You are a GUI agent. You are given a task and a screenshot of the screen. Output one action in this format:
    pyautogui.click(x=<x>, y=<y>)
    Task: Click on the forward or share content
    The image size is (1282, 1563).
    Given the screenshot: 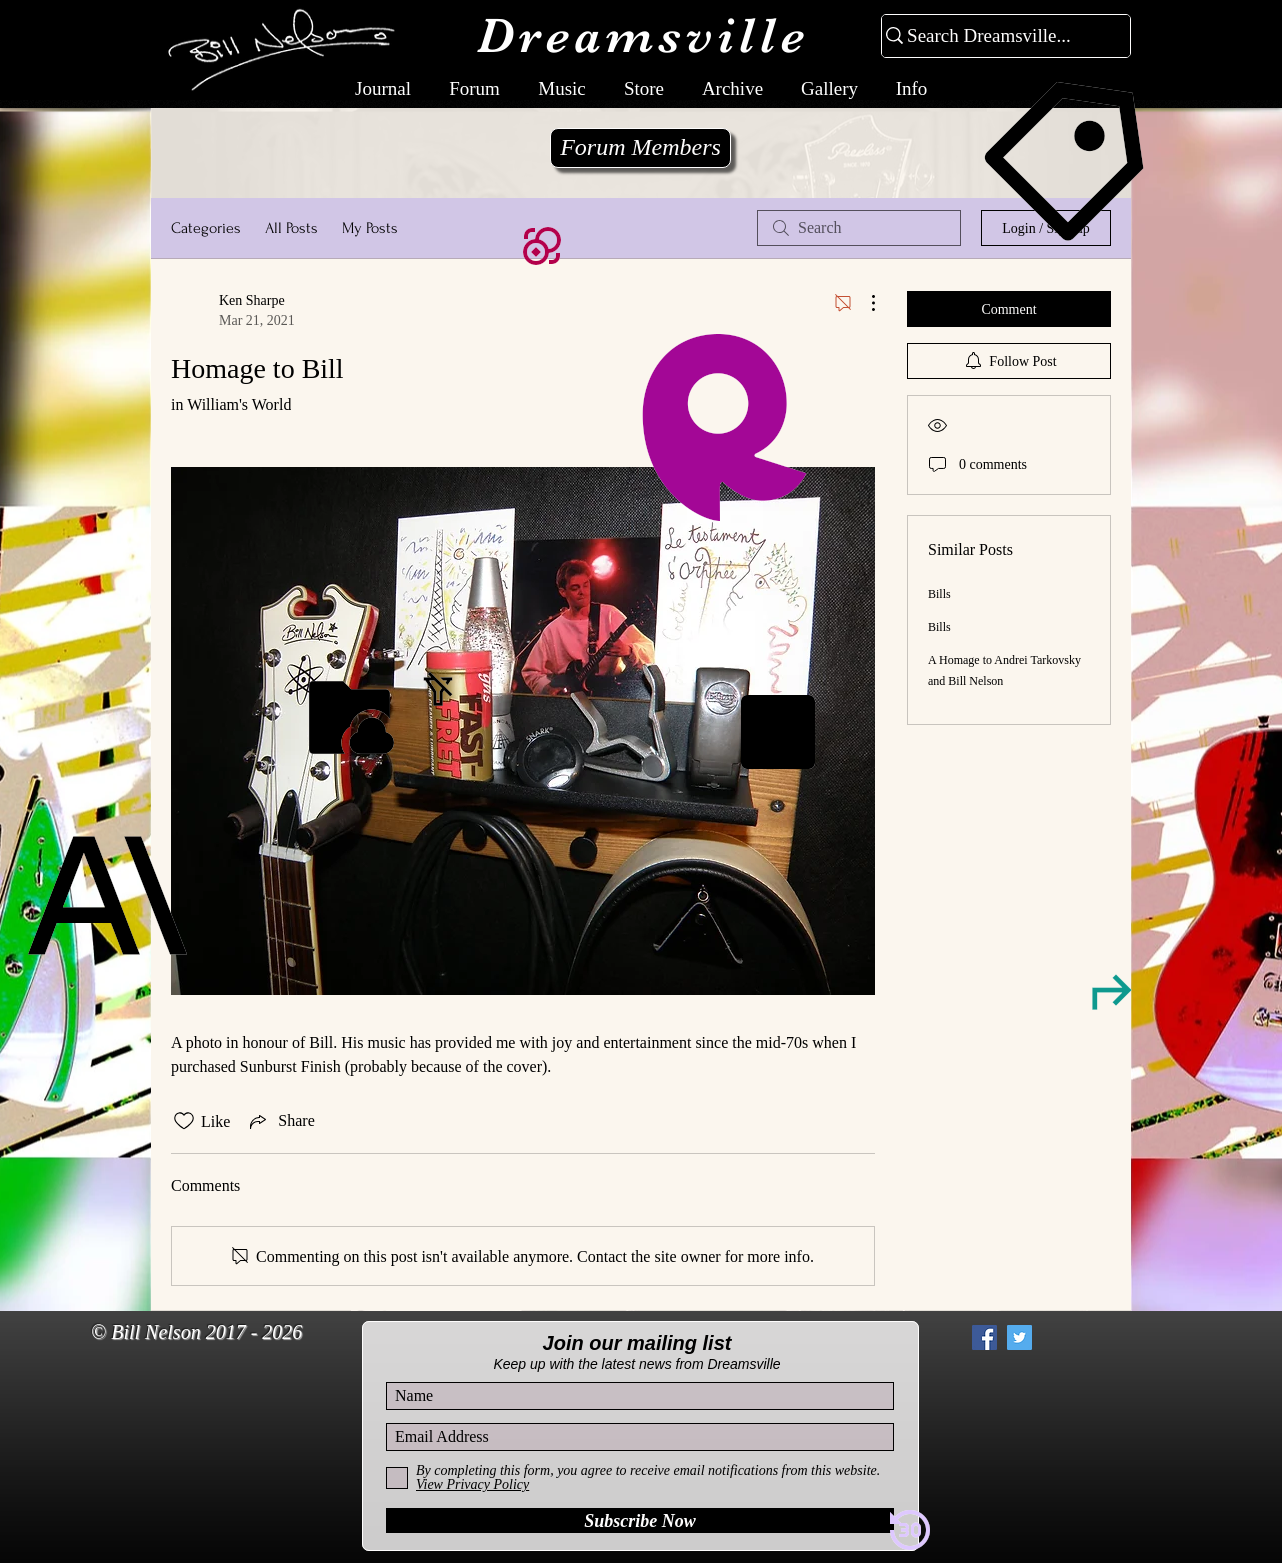 What is the action you would take?
    pyautogui.click(x=1109, y=992)
    